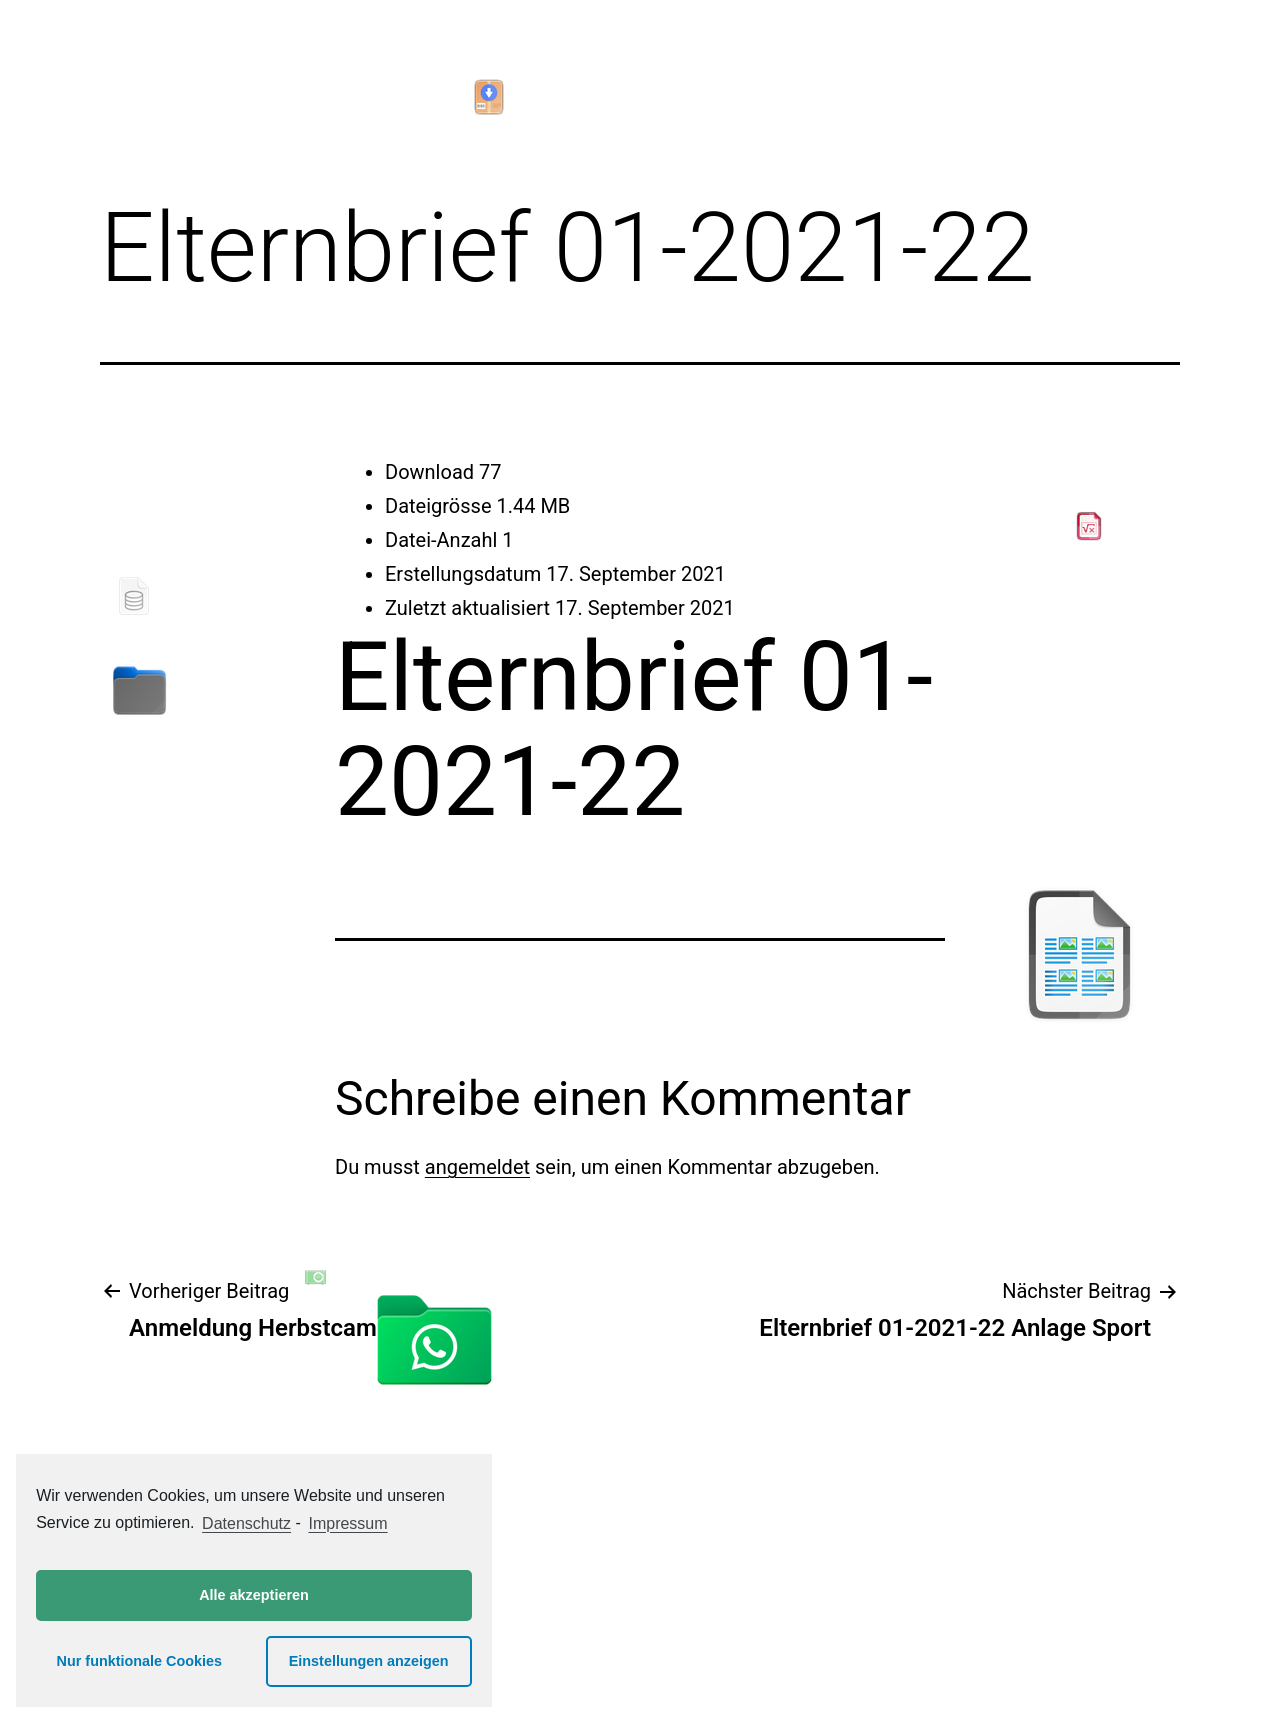  I want to click on libreoffice master document file type, so click(1079, 954).